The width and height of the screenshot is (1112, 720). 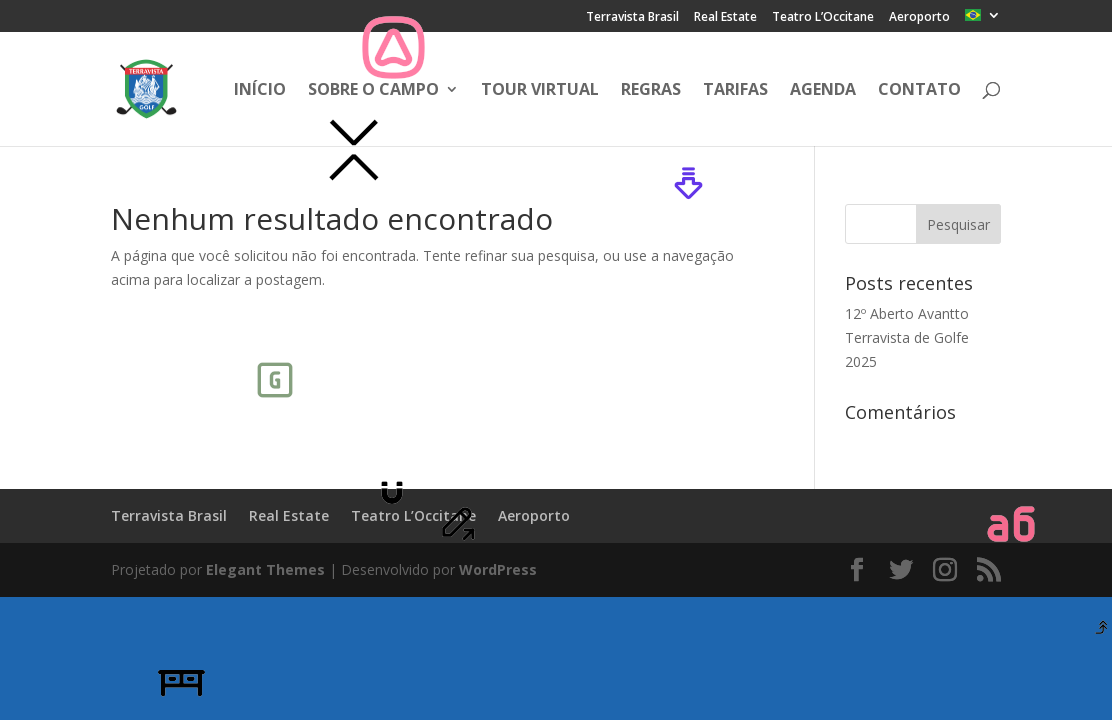 I want to click on download all items in queue, so click(x=688, y=183).